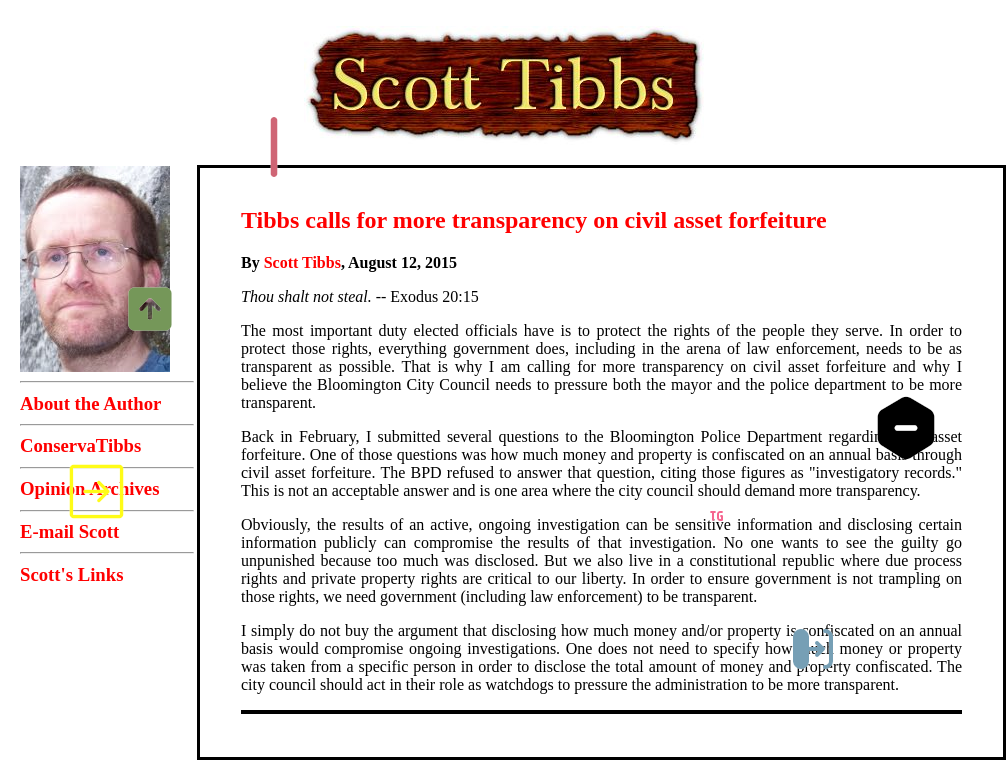 The image size is (1008, 770). What do you see at coordinates (906, 428) in the screenshot?
I see `remove item from collection` at bounding box center [906, 428].